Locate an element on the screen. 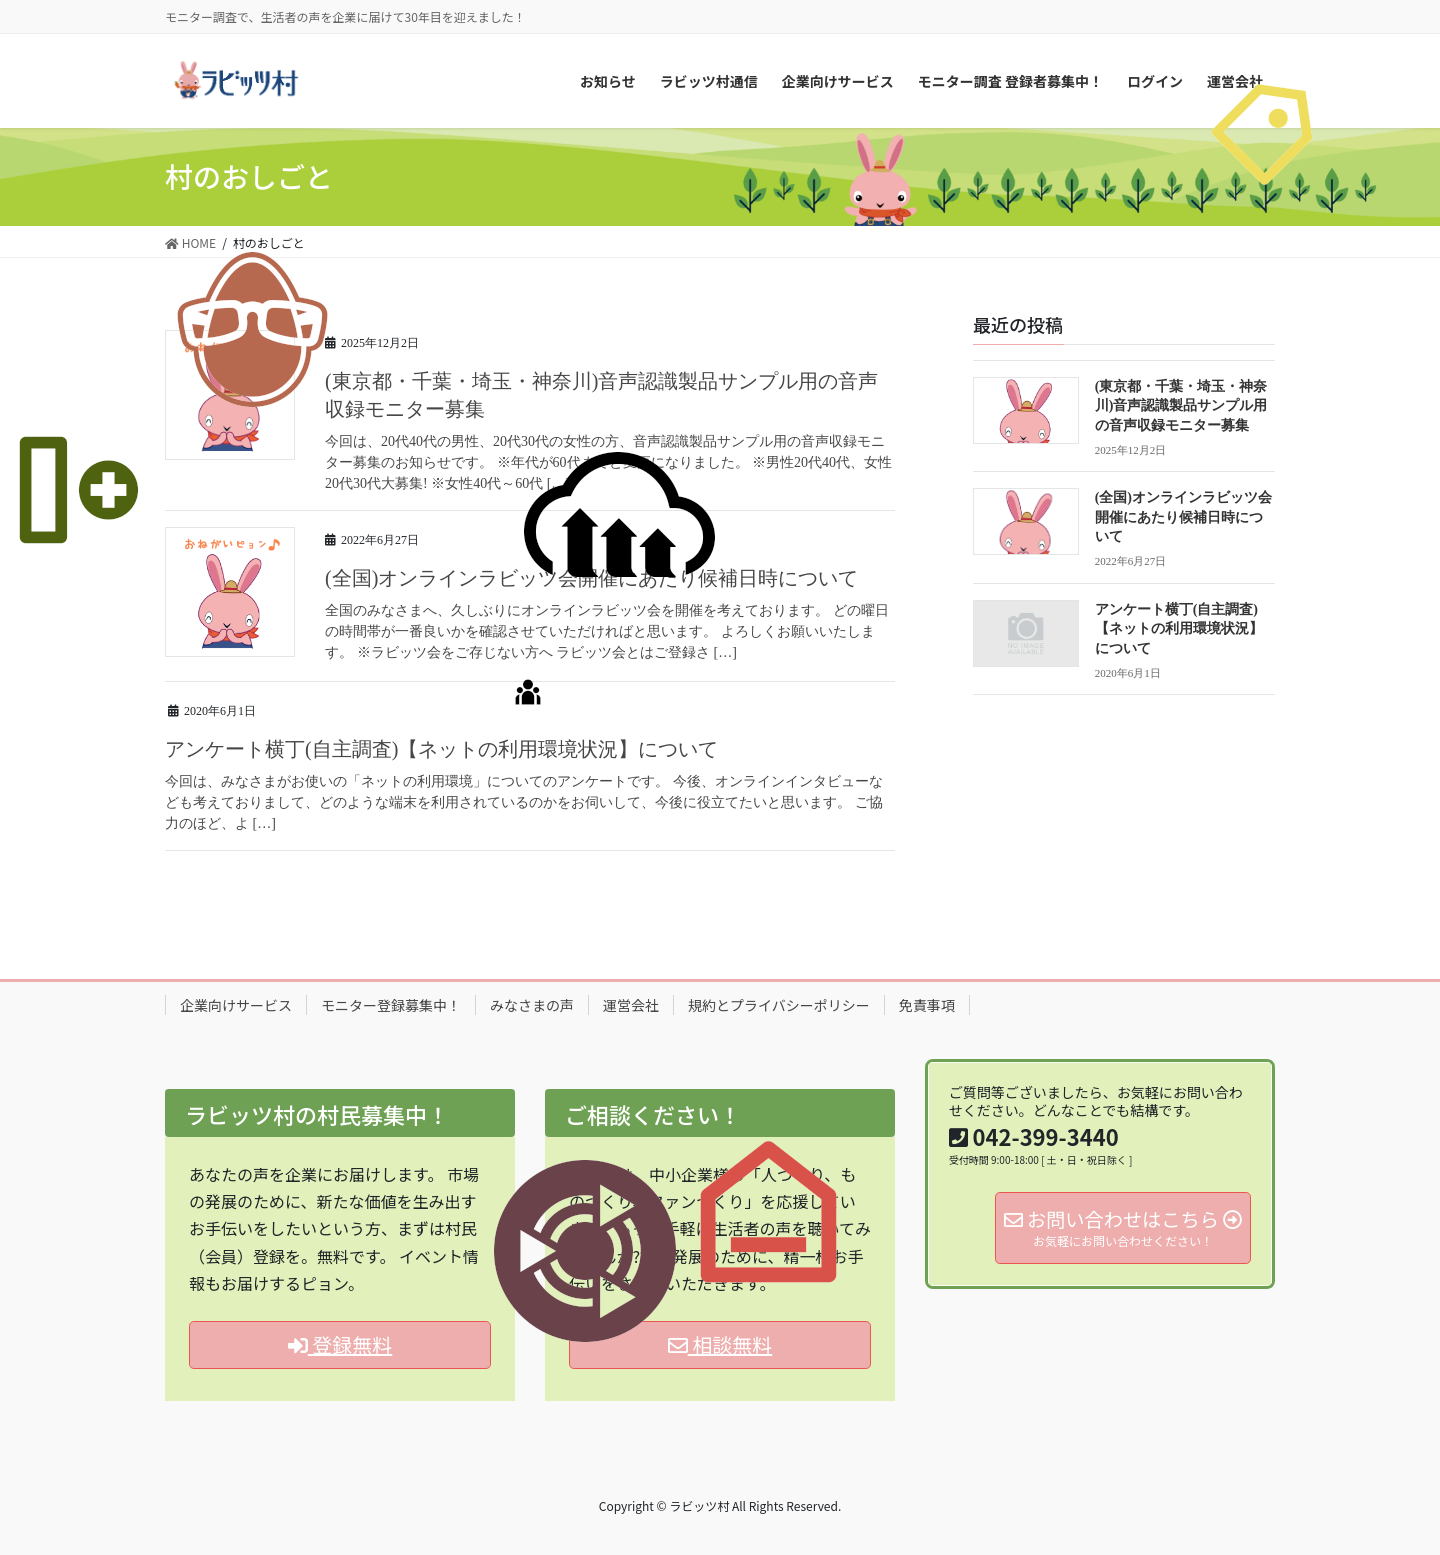 Image resolution: width=1440 pixels, height=1555 pixels. ubuntu mate linux distribution logo is located at coordinates (585, 1251).